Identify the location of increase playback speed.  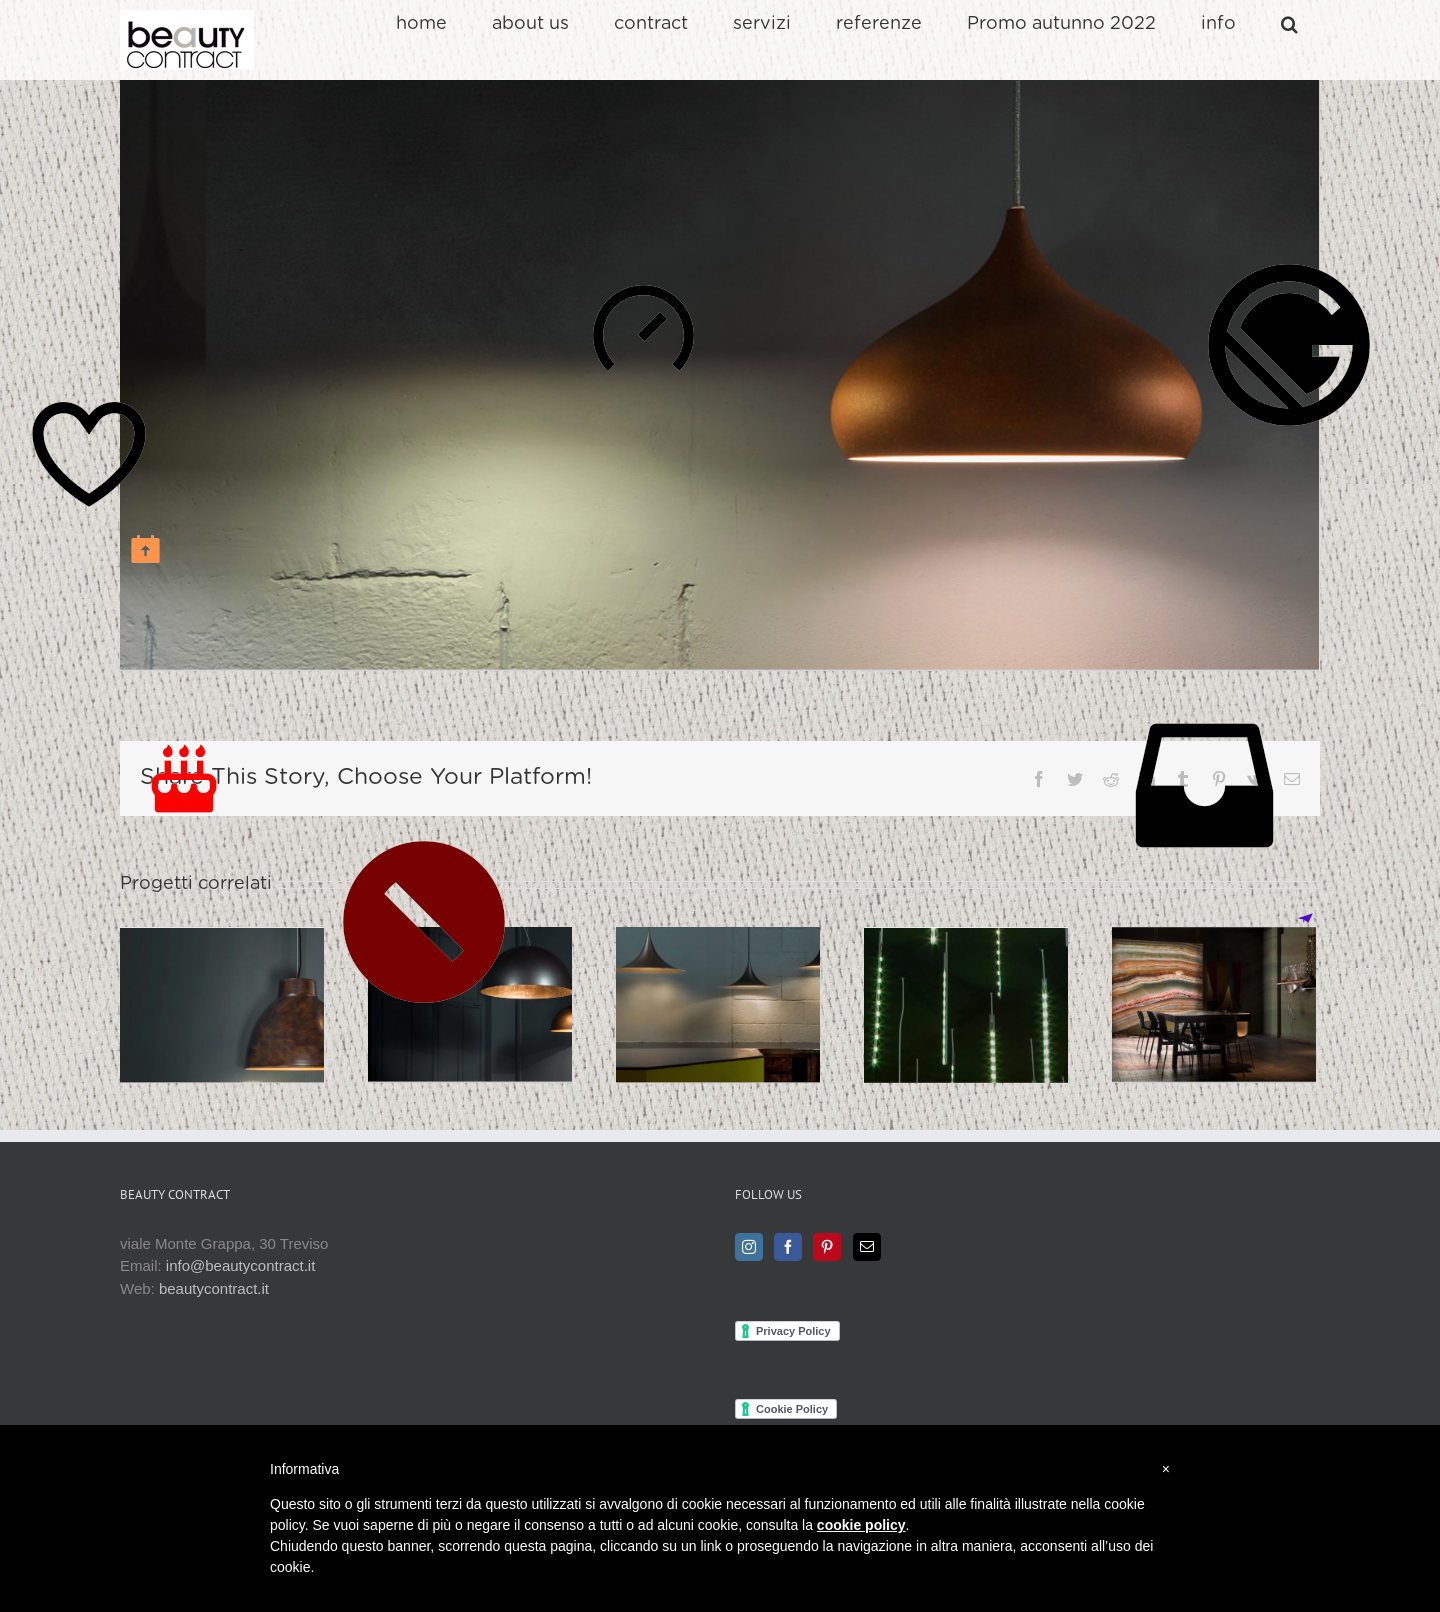
(643, 330).